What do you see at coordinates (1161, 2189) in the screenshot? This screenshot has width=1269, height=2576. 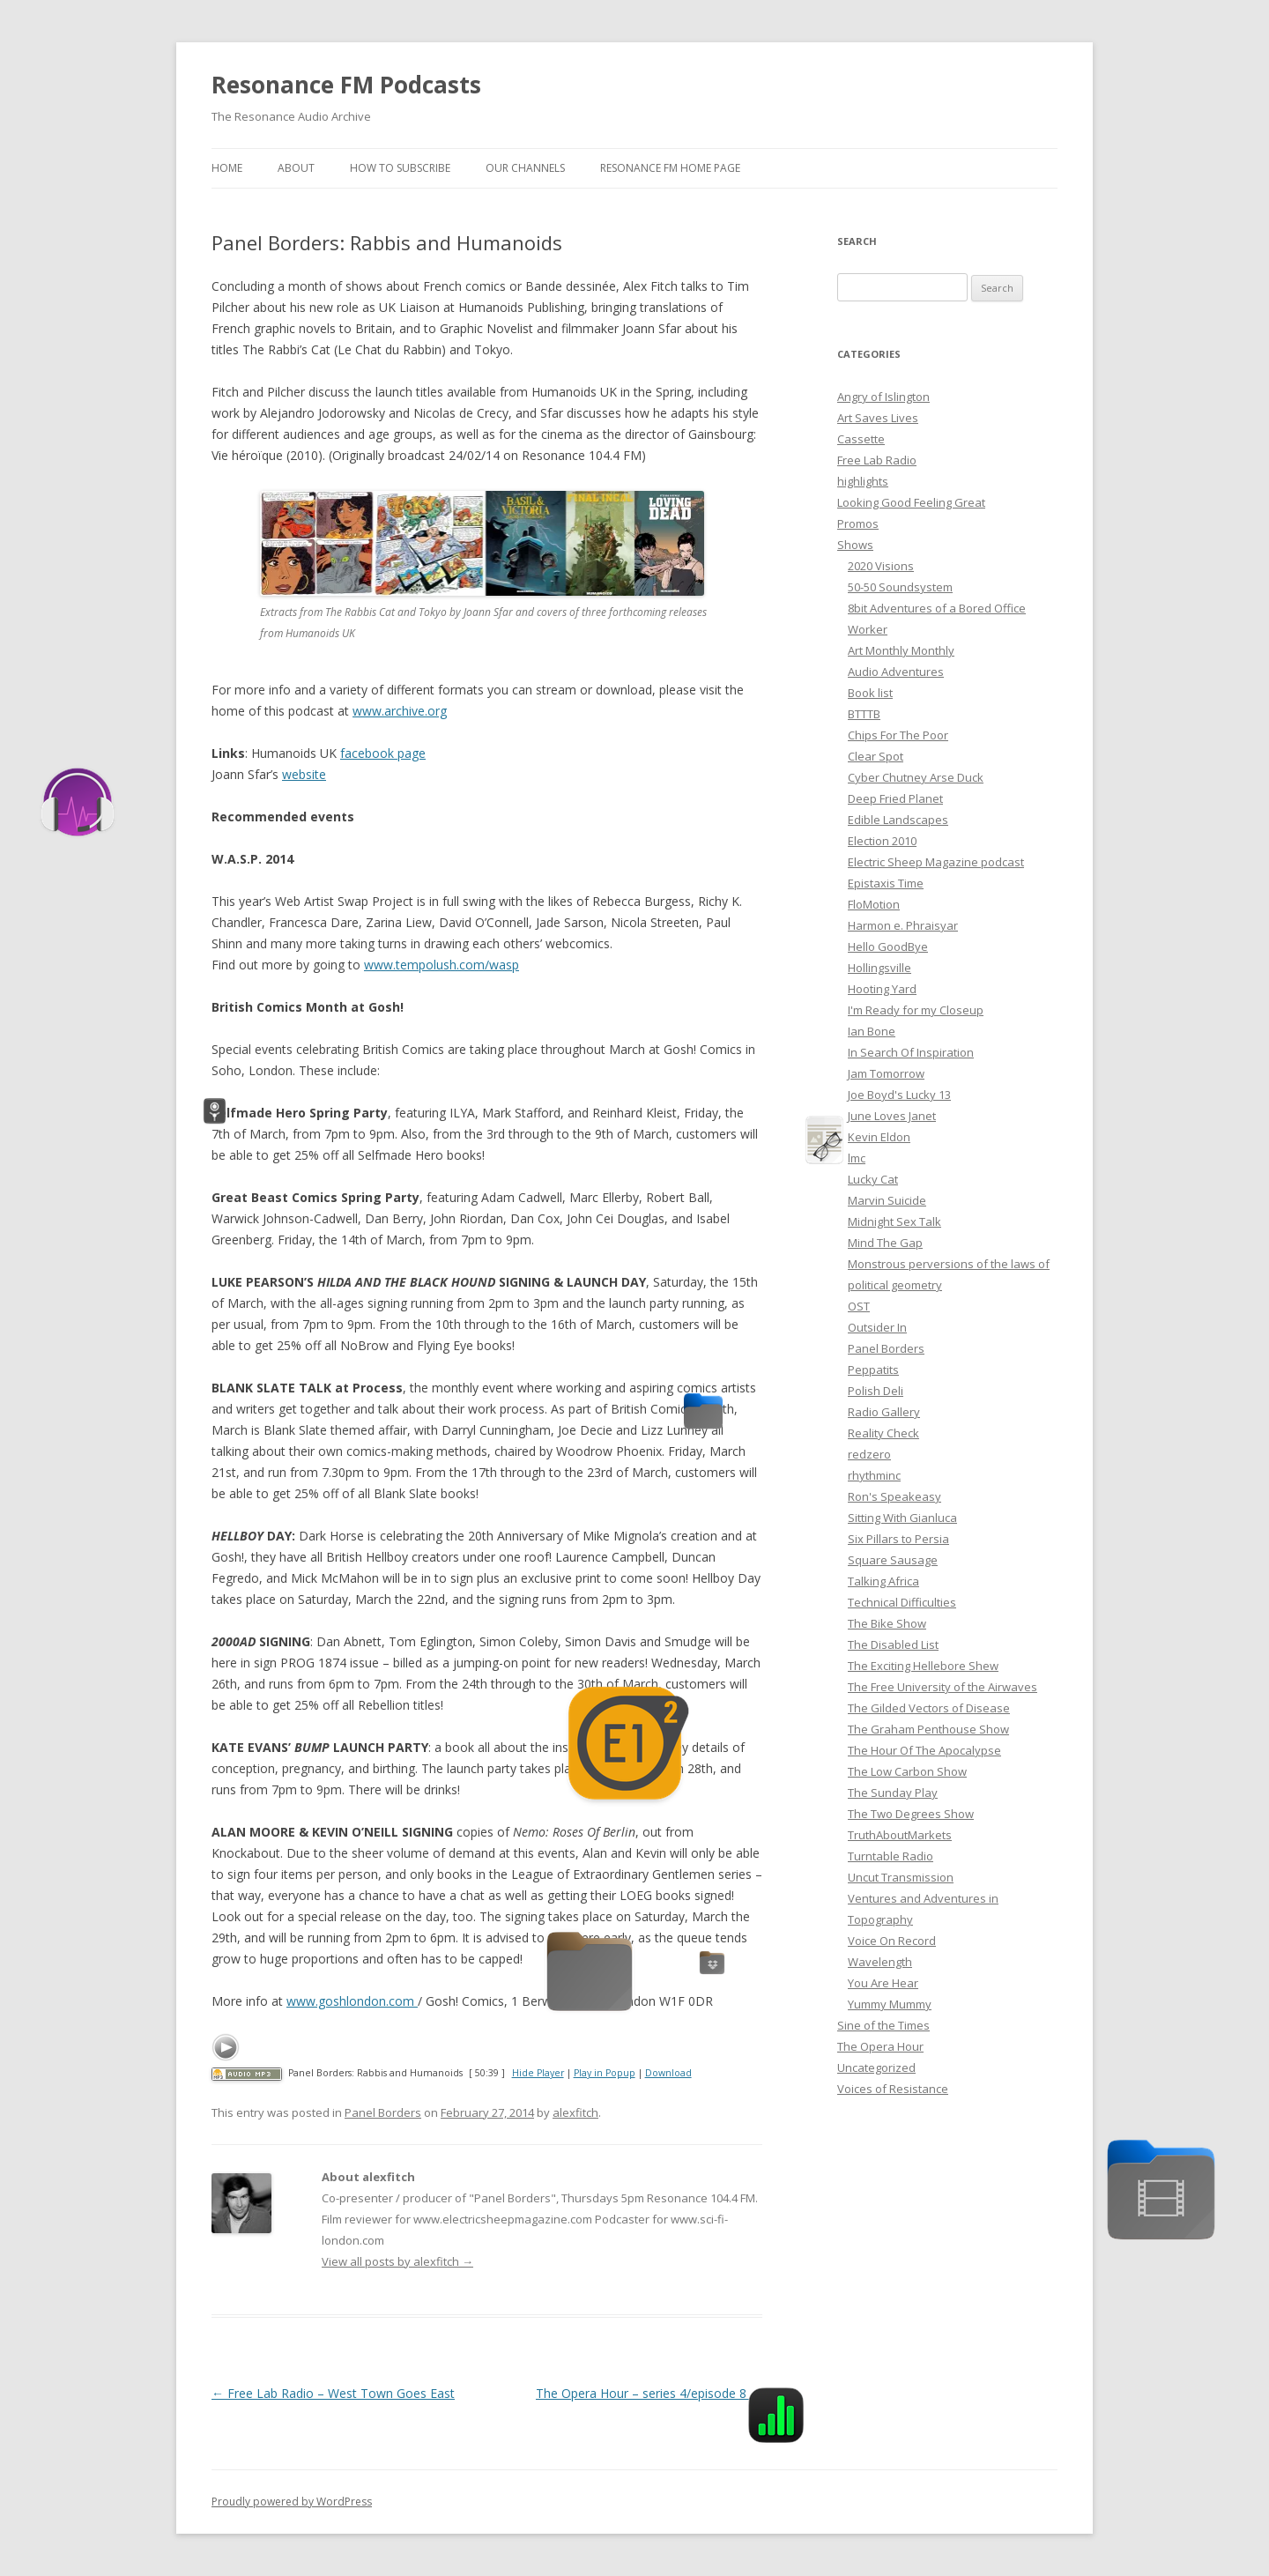 I see `open your videos folder` at bounding box center [1161, 2189].